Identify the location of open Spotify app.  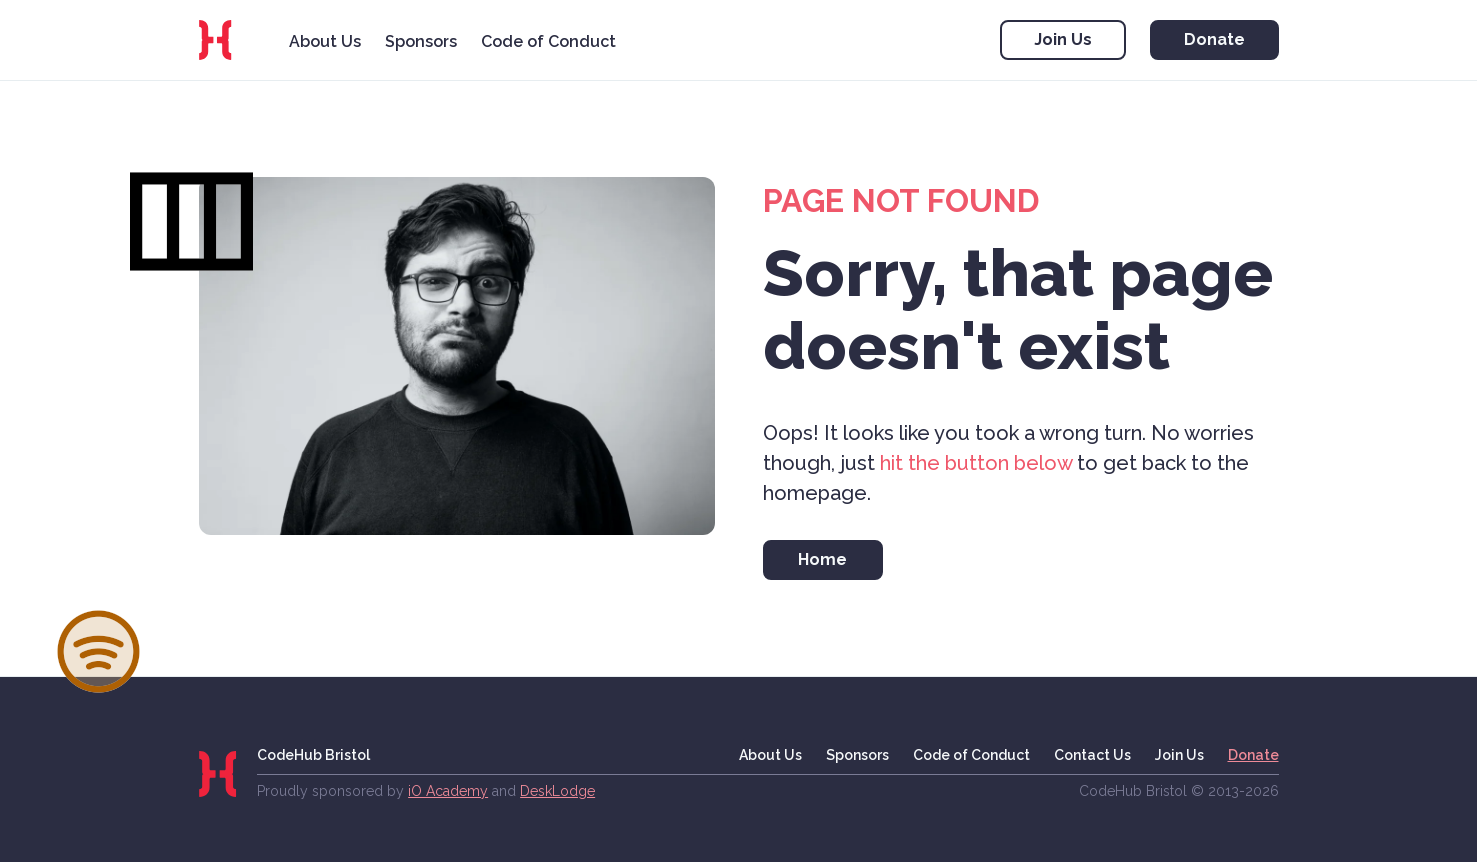
(98, 651).